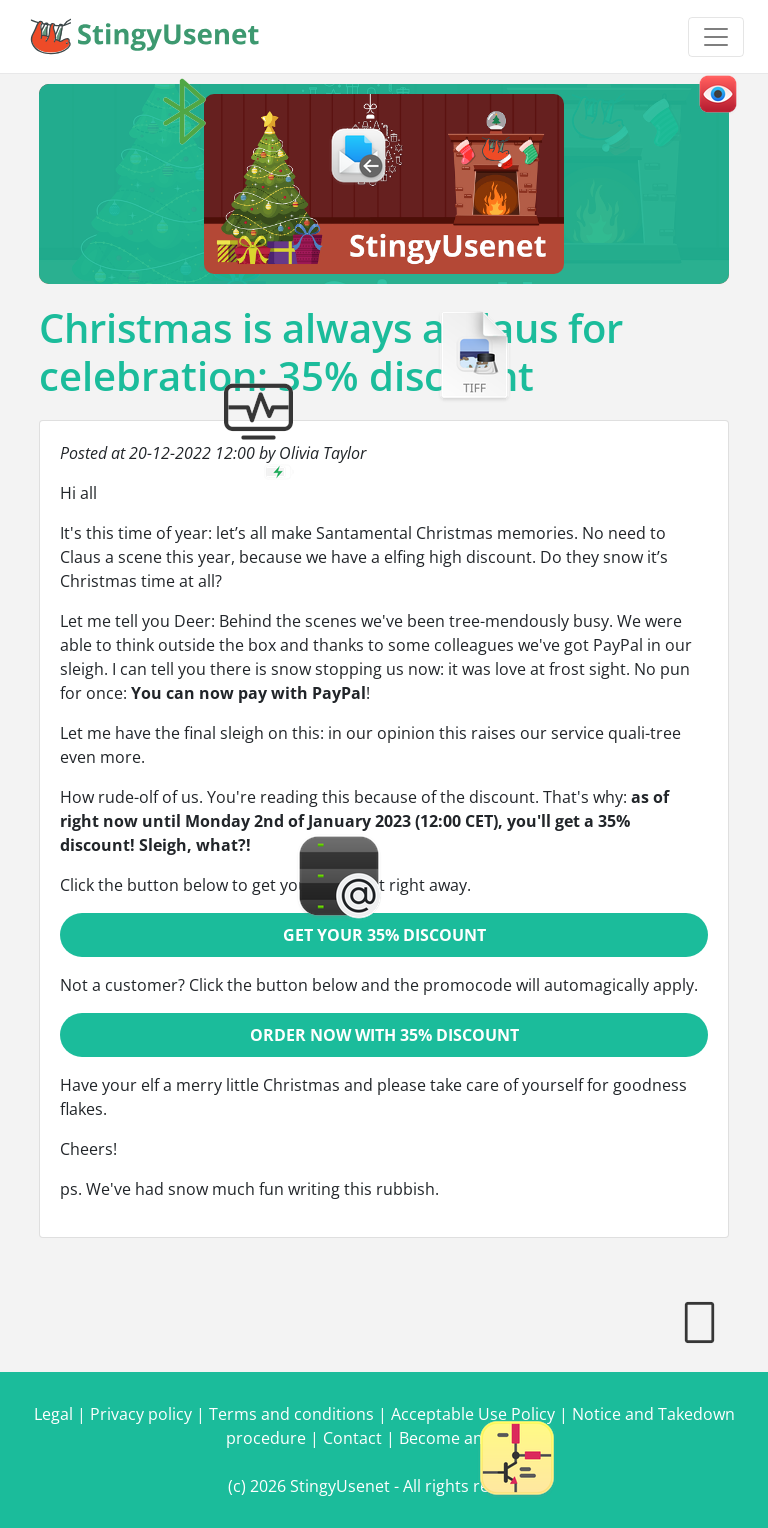 The width and height of the screenshot is (768, 1528). Describe the element at coordinates (339, 876) in the screenshot. I see `configure dns server settings` at that location.